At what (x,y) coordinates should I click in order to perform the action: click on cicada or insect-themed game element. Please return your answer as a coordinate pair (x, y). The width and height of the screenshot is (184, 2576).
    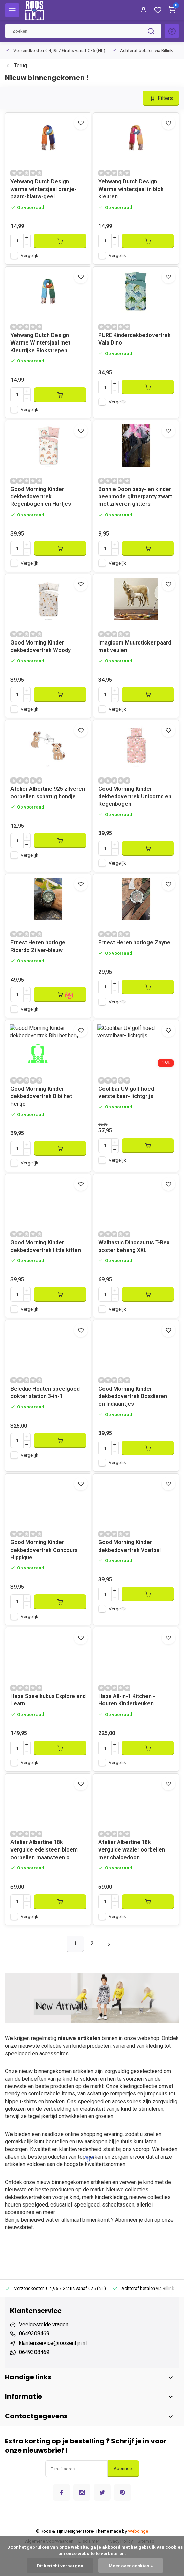
    Looking at the image, I should click on (89, 2159).